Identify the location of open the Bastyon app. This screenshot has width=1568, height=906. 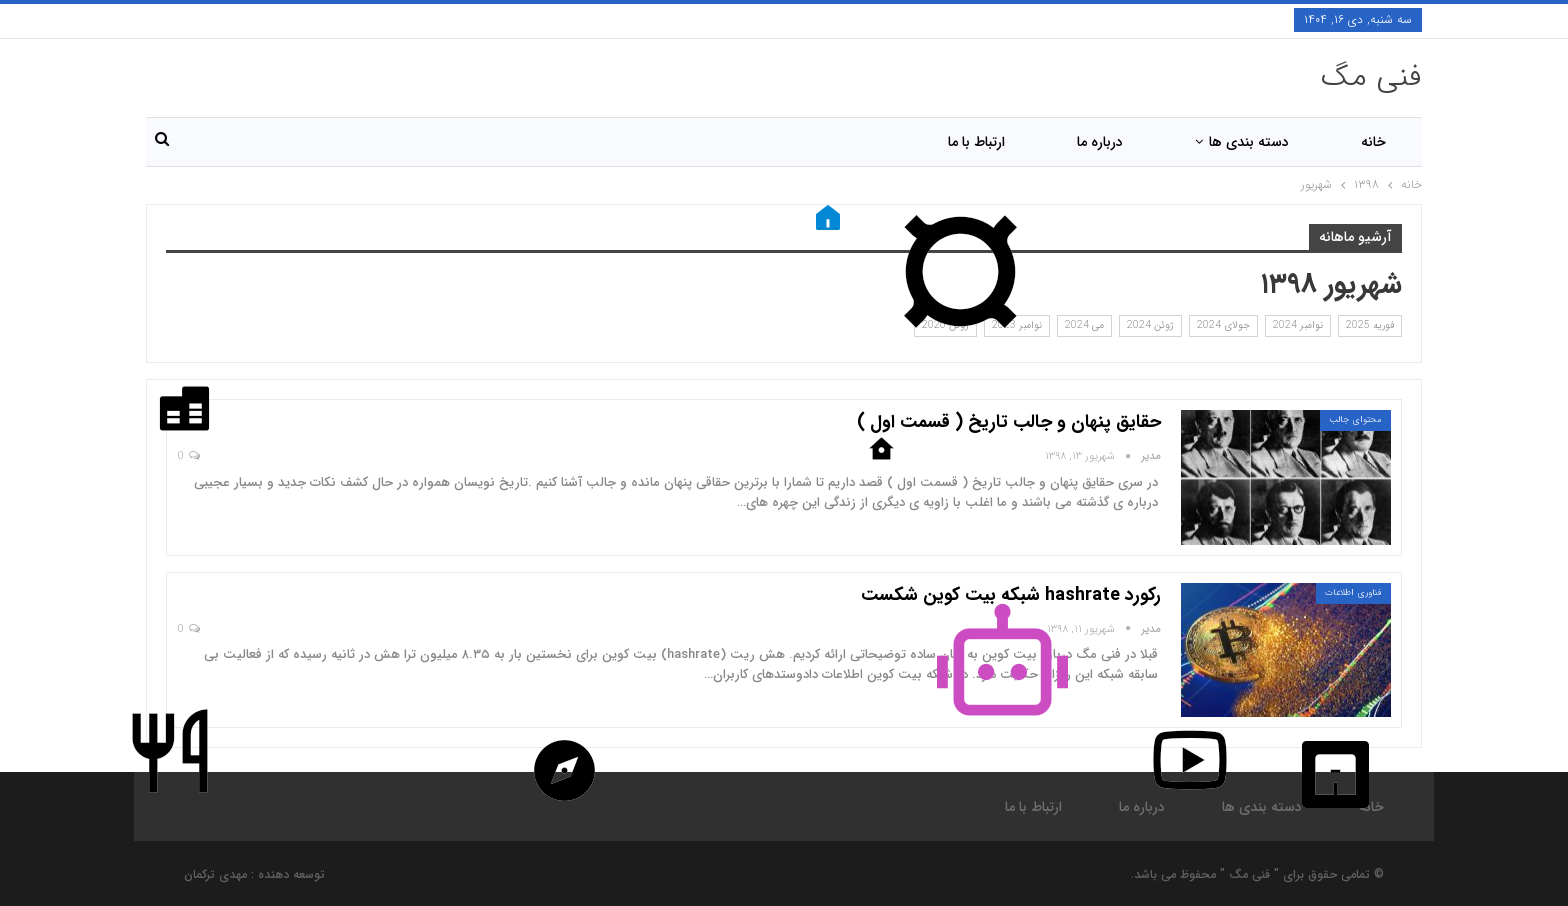
(960, 271).